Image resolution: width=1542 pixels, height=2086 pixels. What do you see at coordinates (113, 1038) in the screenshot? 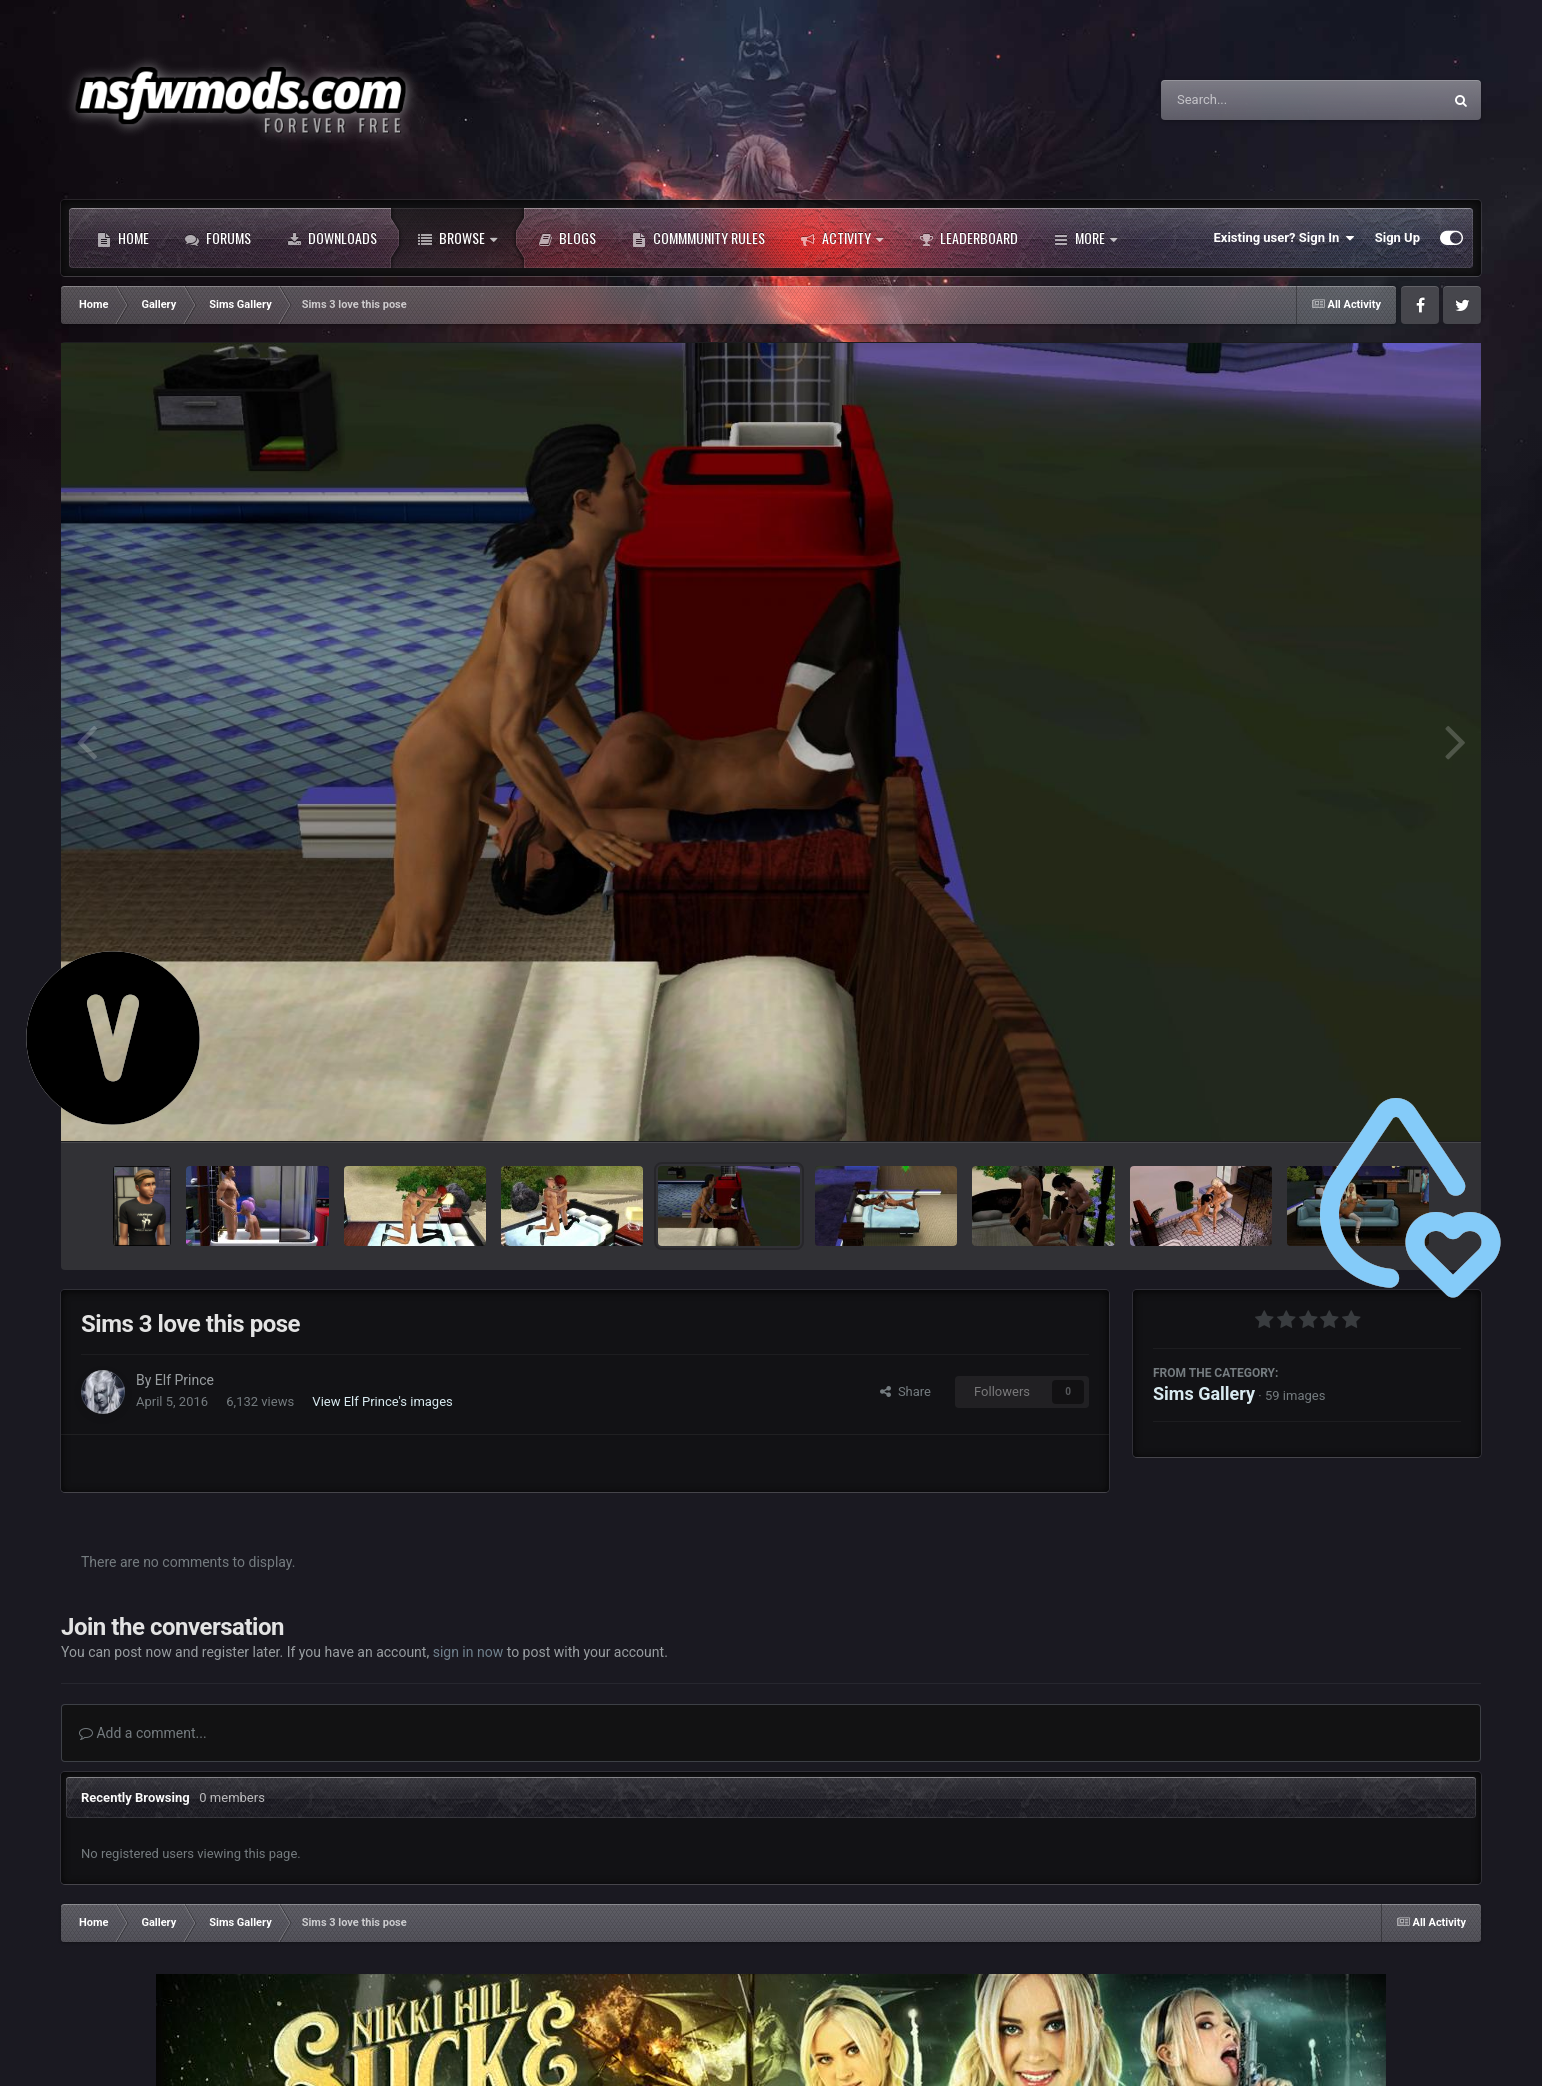
I see `indicates a verified status or badge` at bounding box center [113, 1038].